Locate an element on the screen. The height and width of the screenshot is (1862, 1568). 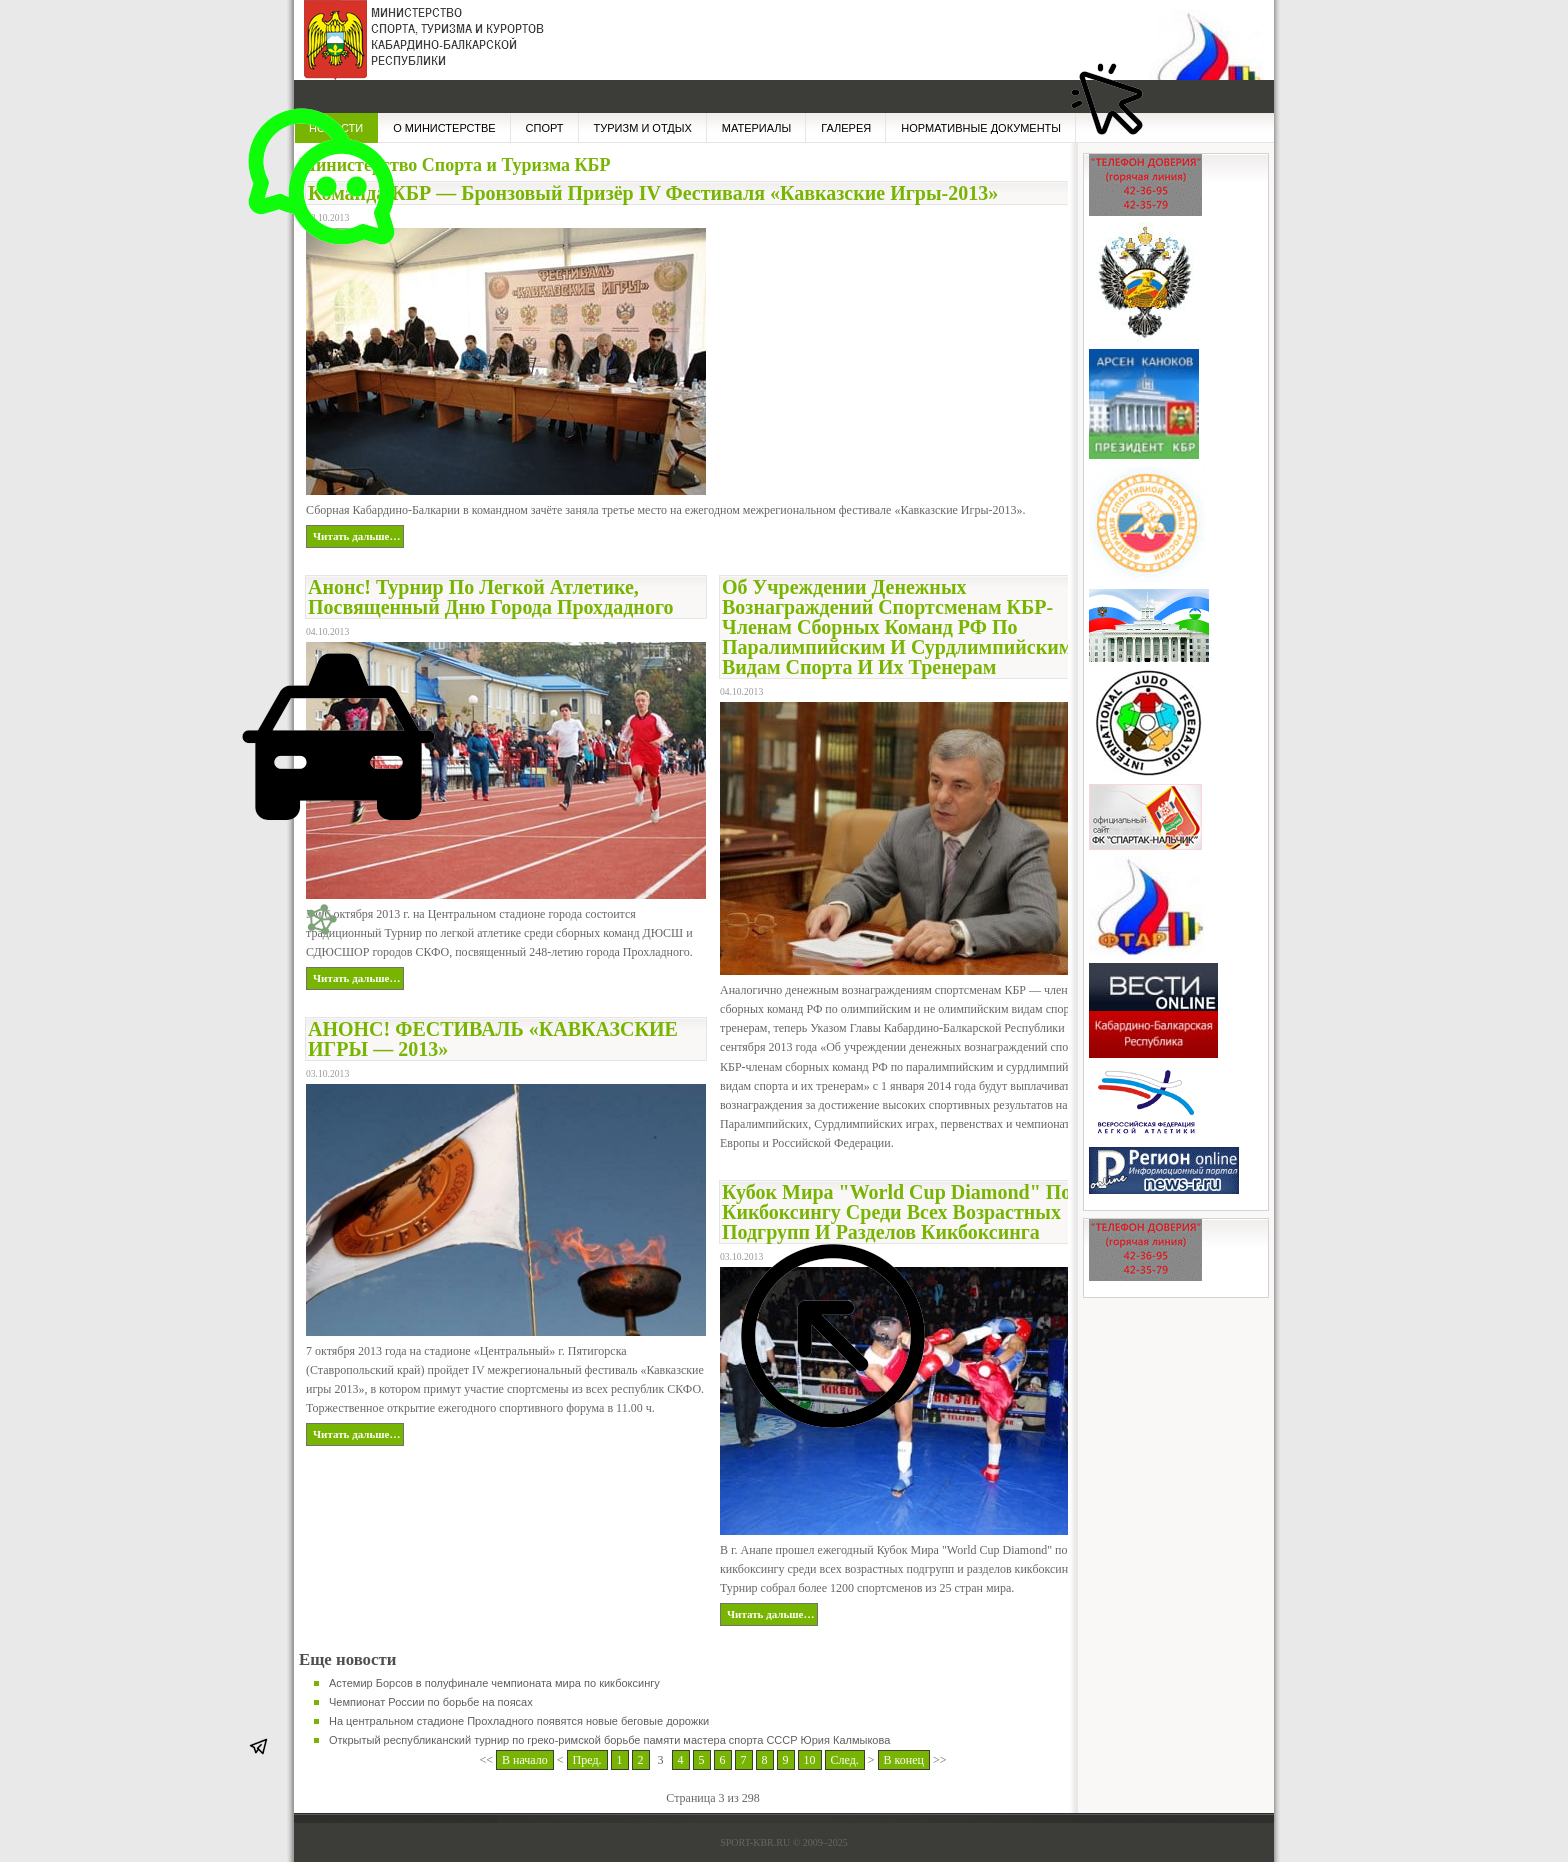
navigate back to previous screen is located at coordinates (833, 1336).